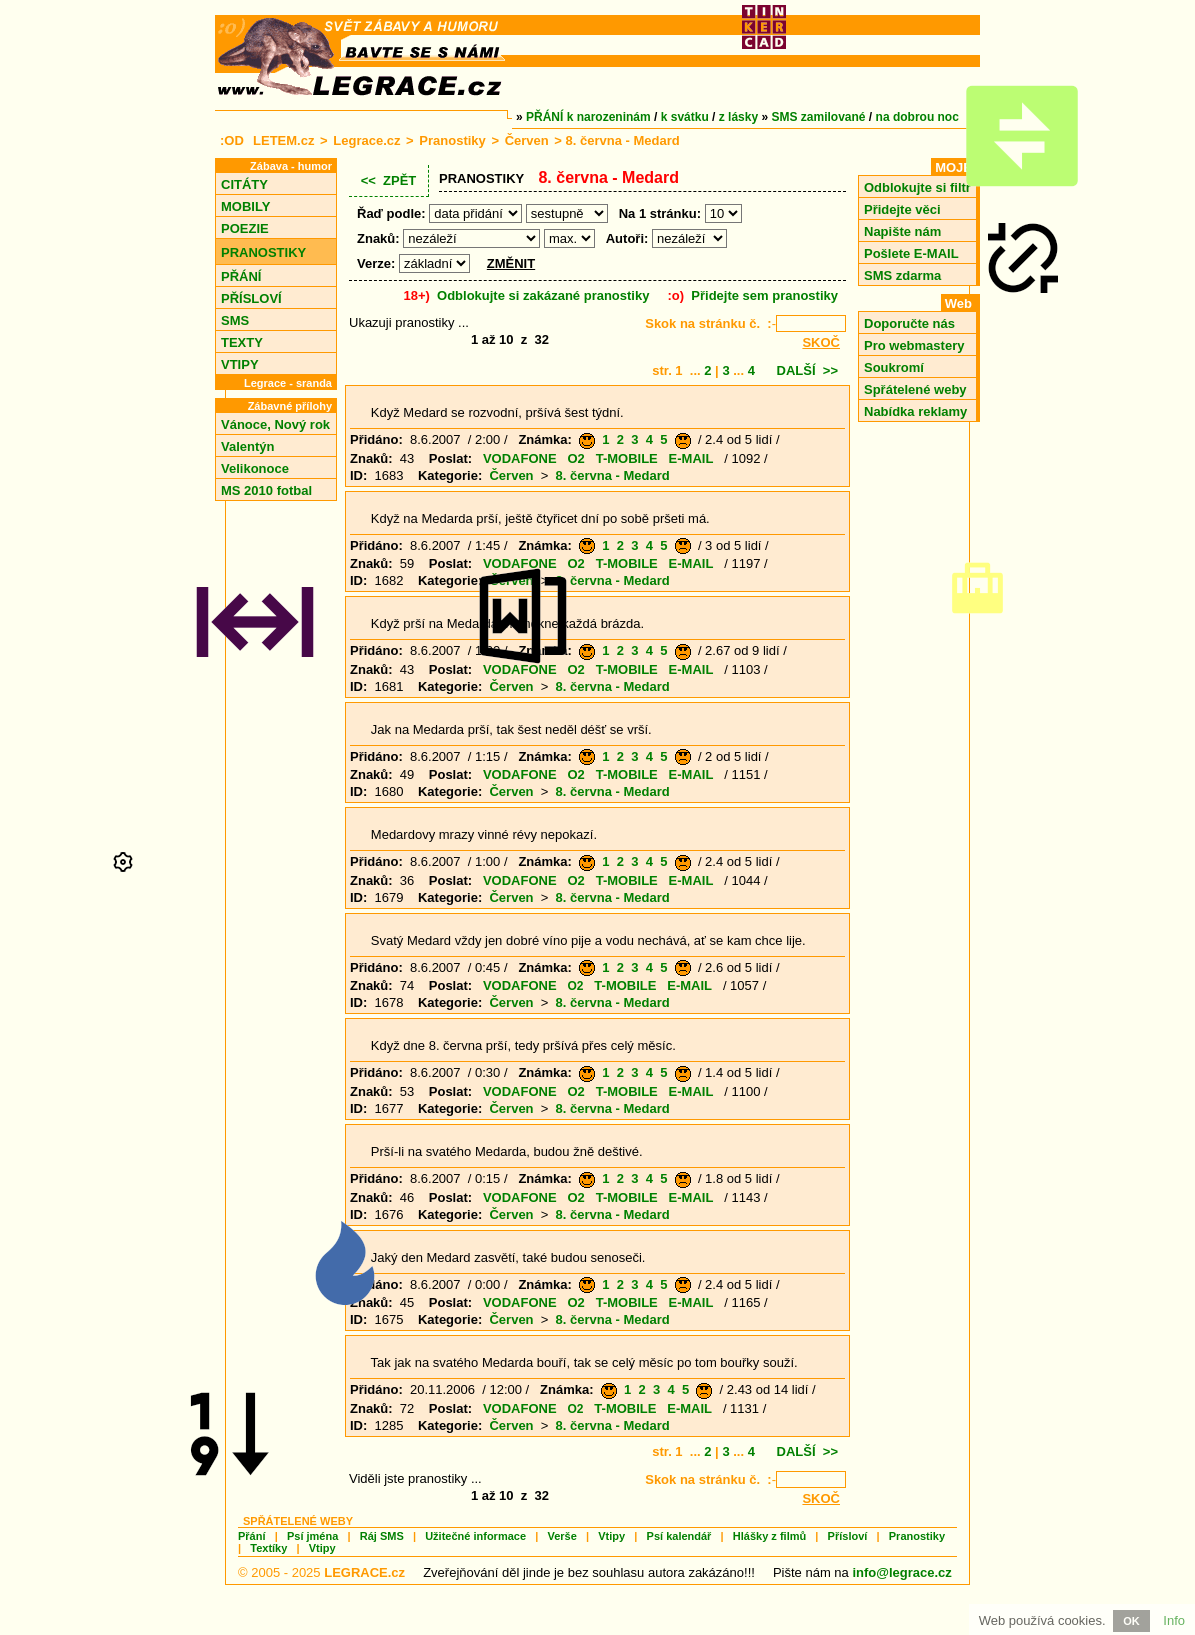  I want to click on indicates trending or popular content, so click(345, 1262).